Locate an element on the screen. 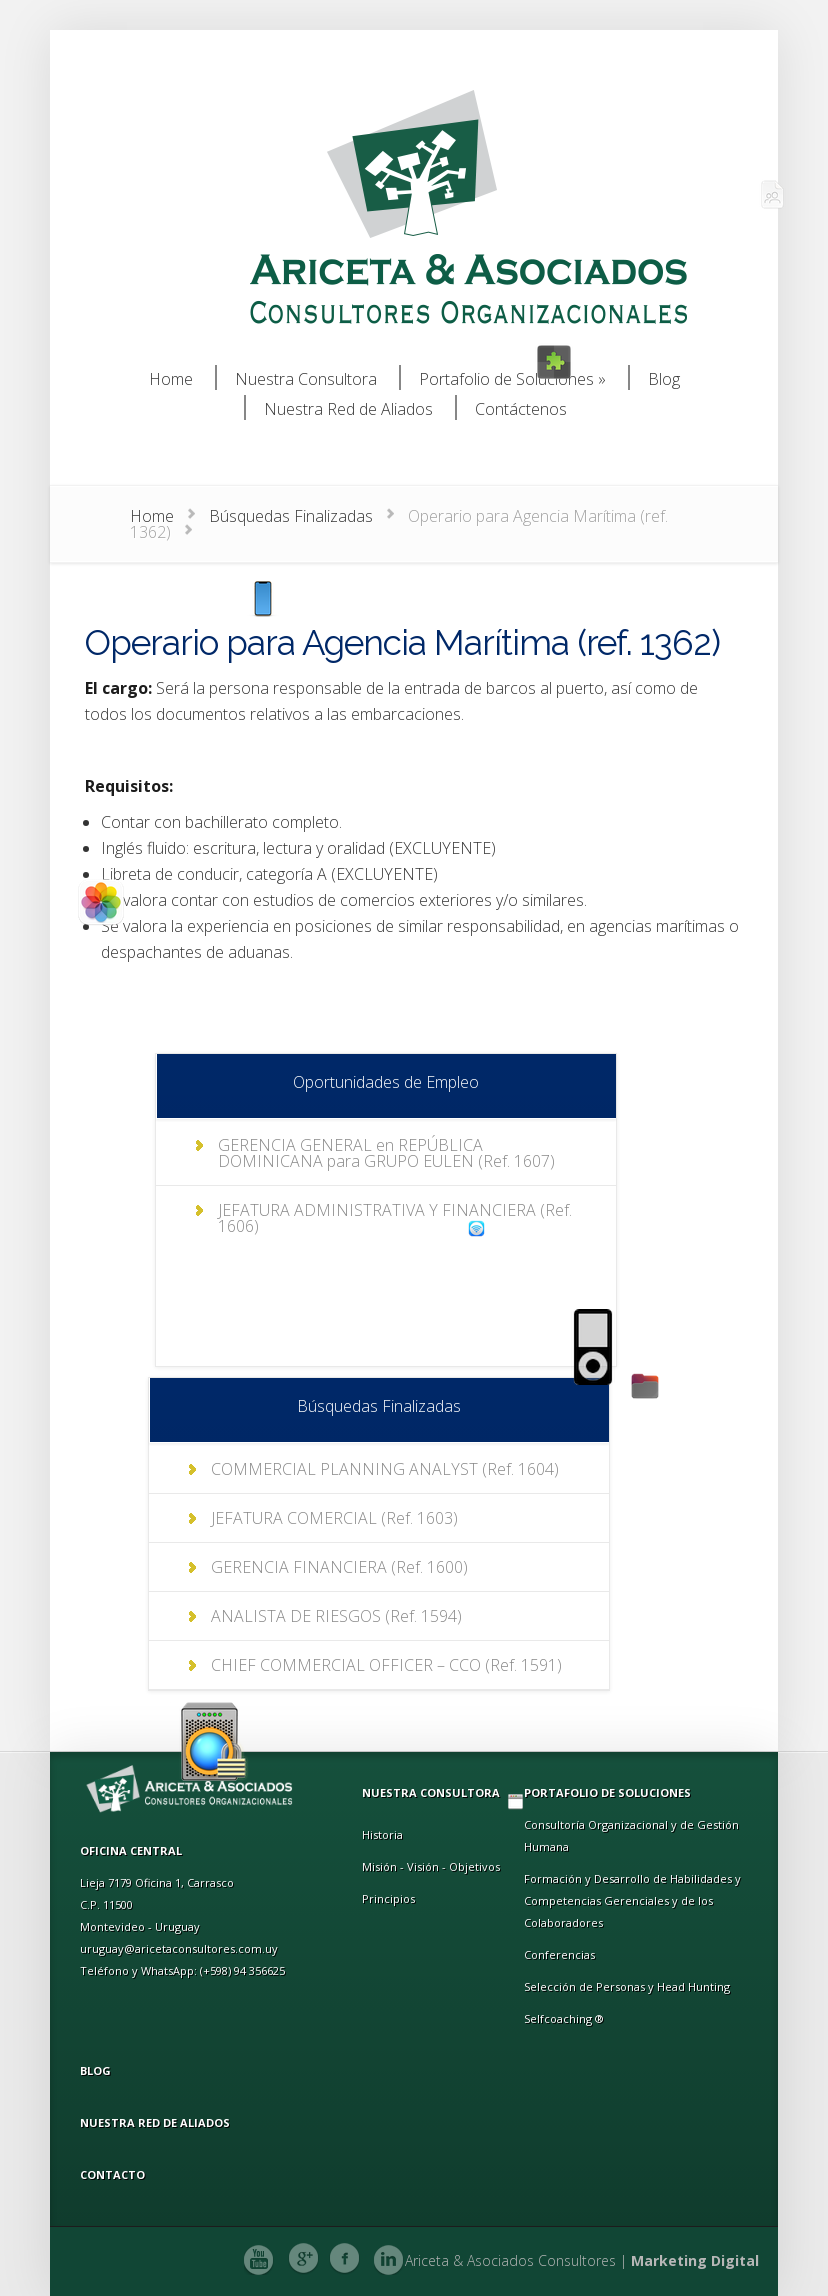 This screenshot has height=2296, width=828. open AirPort Utility to manage wireless network settings is located at coordinates (476, 1228).